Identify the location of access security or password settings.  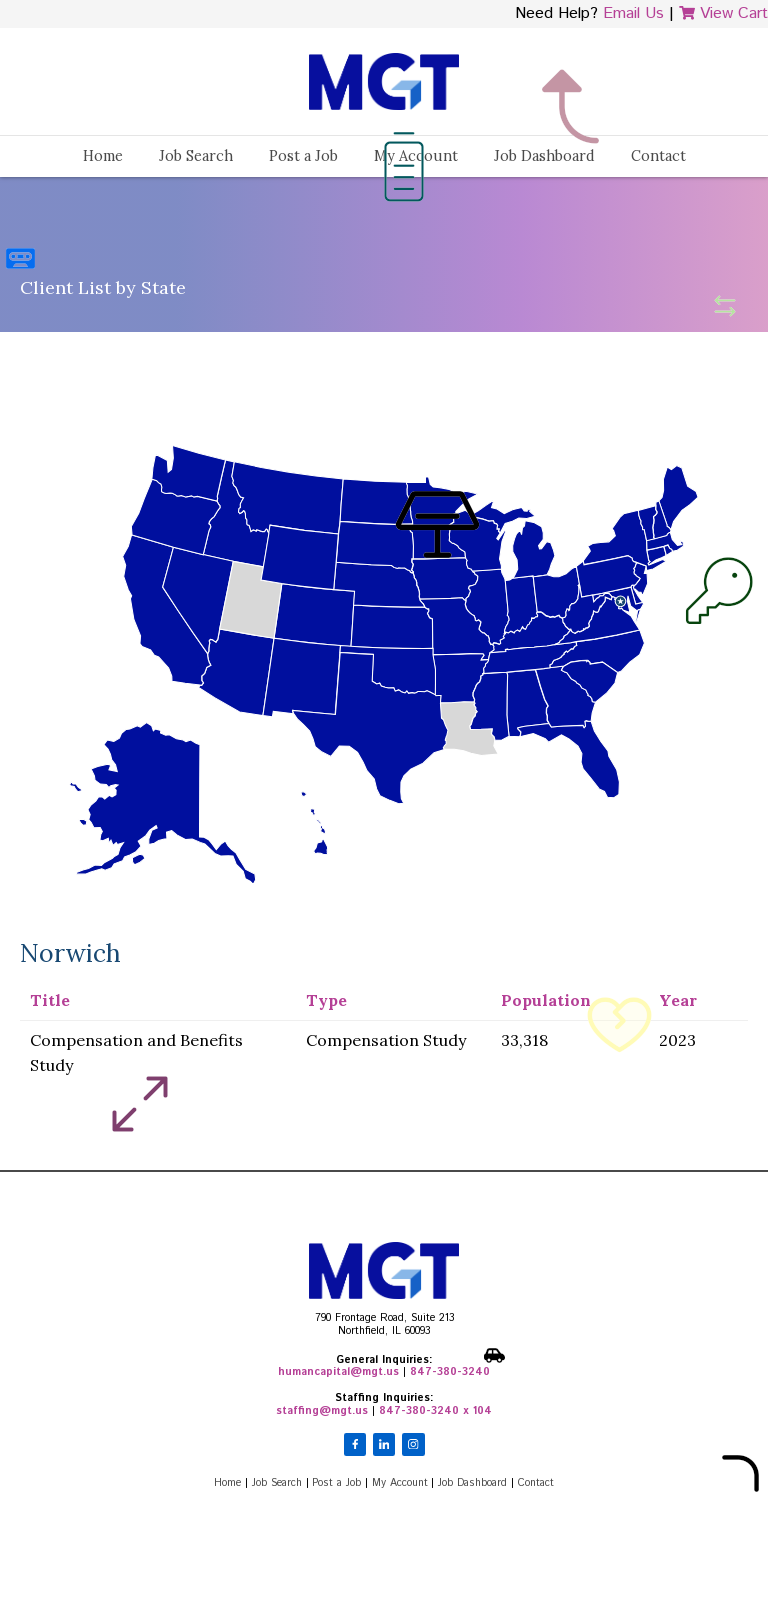
(718, 592).